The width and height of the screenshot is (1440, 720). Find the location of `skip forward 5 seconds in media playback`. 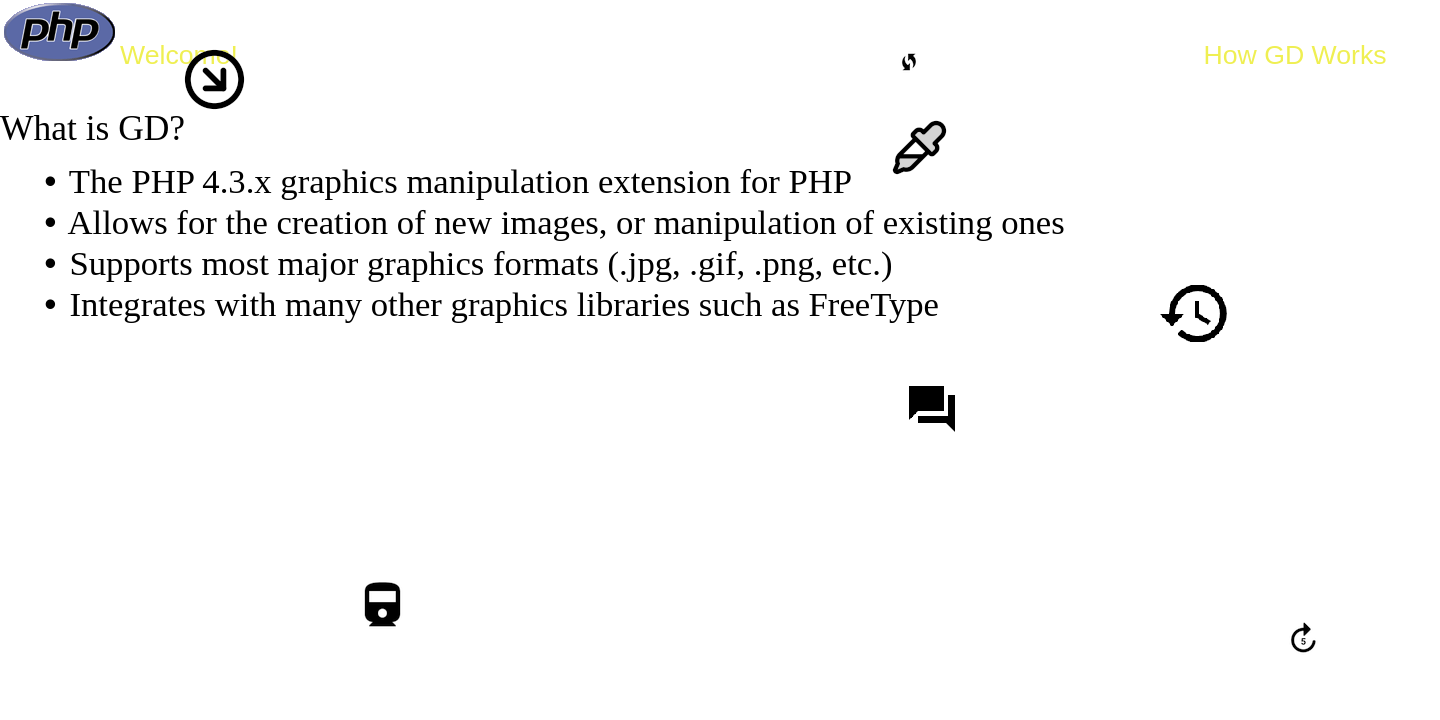

skip forward 5 seconds in media playback is located at coordinates (1303, 638).